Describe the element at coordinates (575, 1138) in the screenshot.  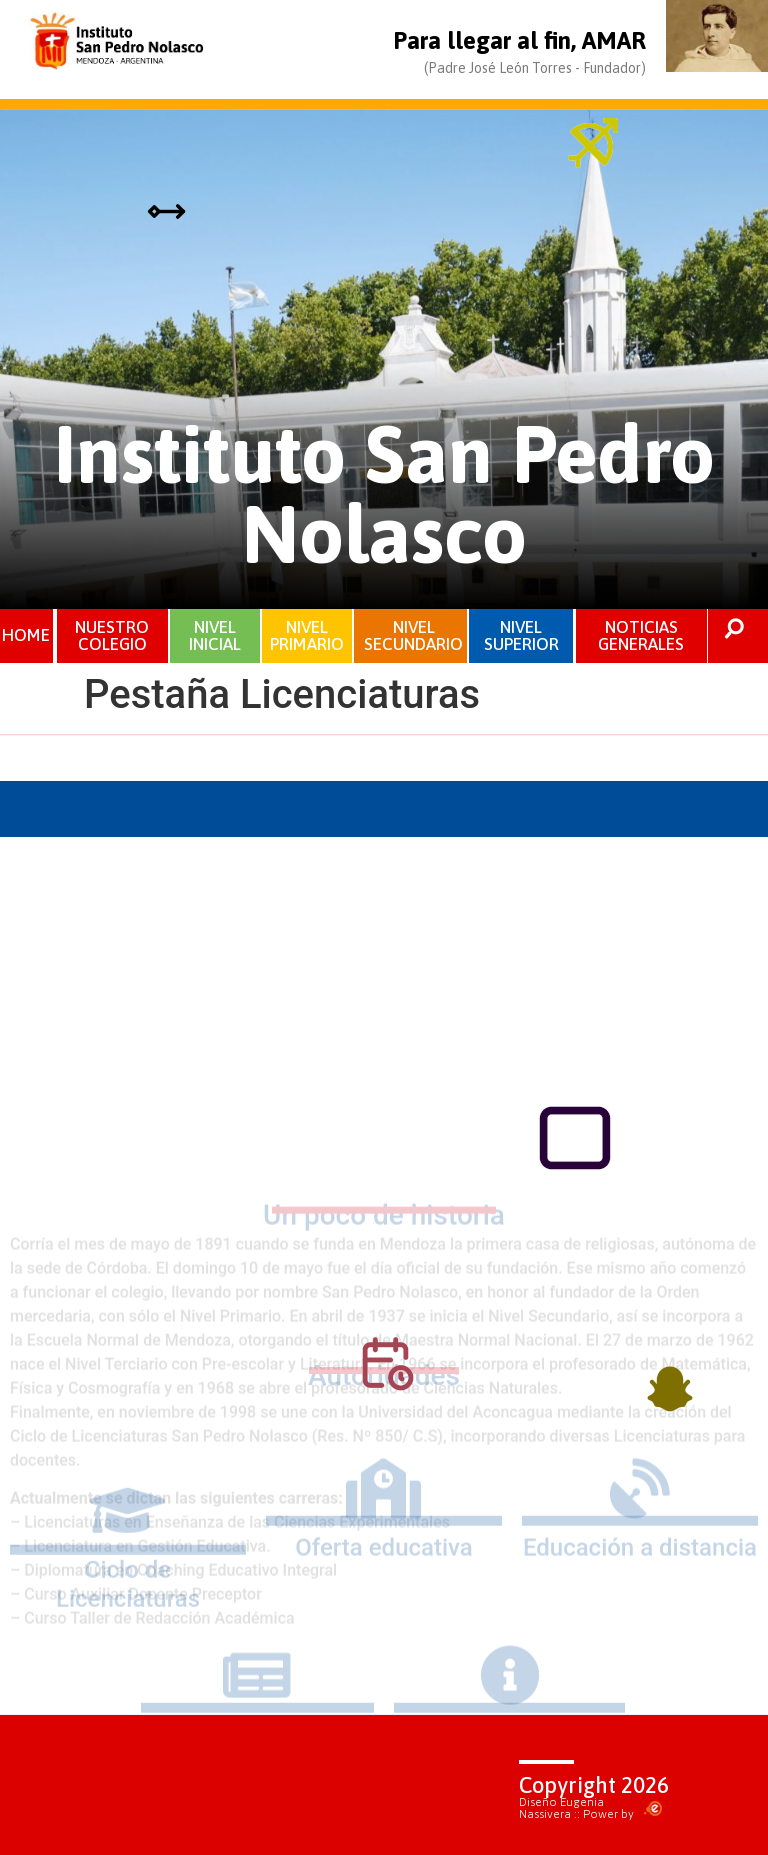
I see `crop image to 5:4 aspect ratio` at that location.